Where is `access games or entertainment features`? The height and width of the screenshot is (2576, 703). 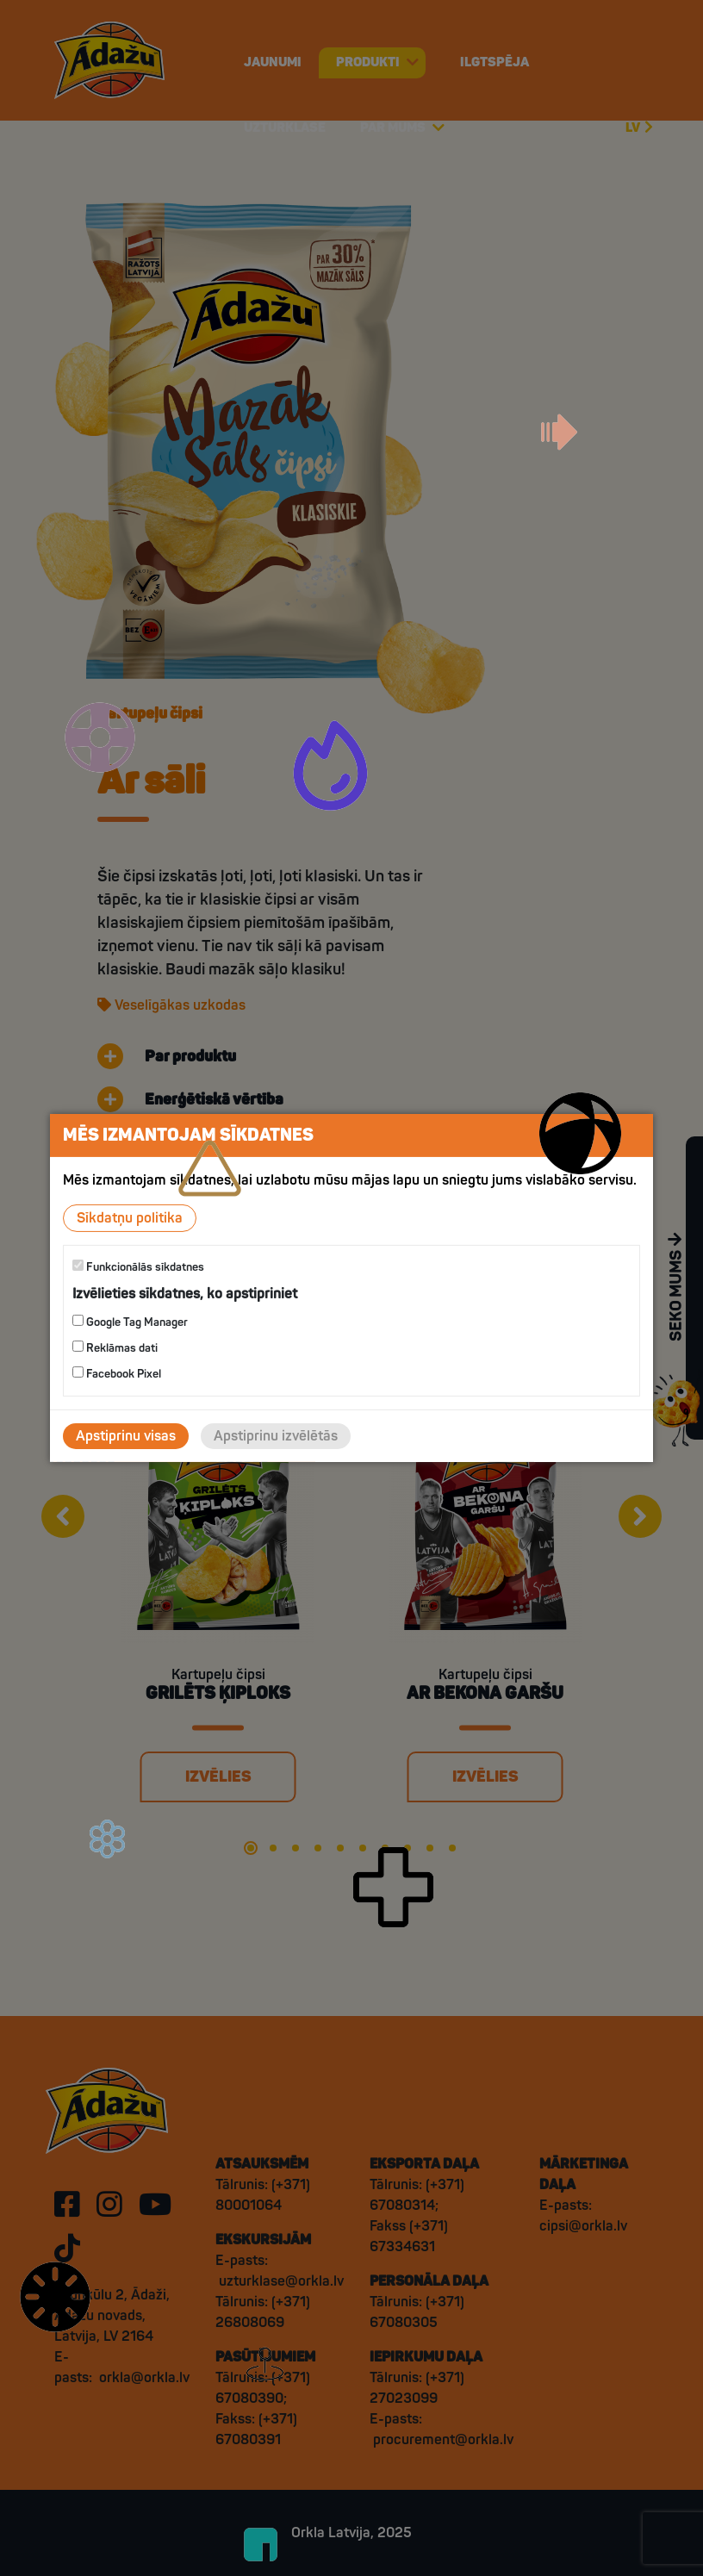
access games or entertainment features is located at coordinates (580, 1133).